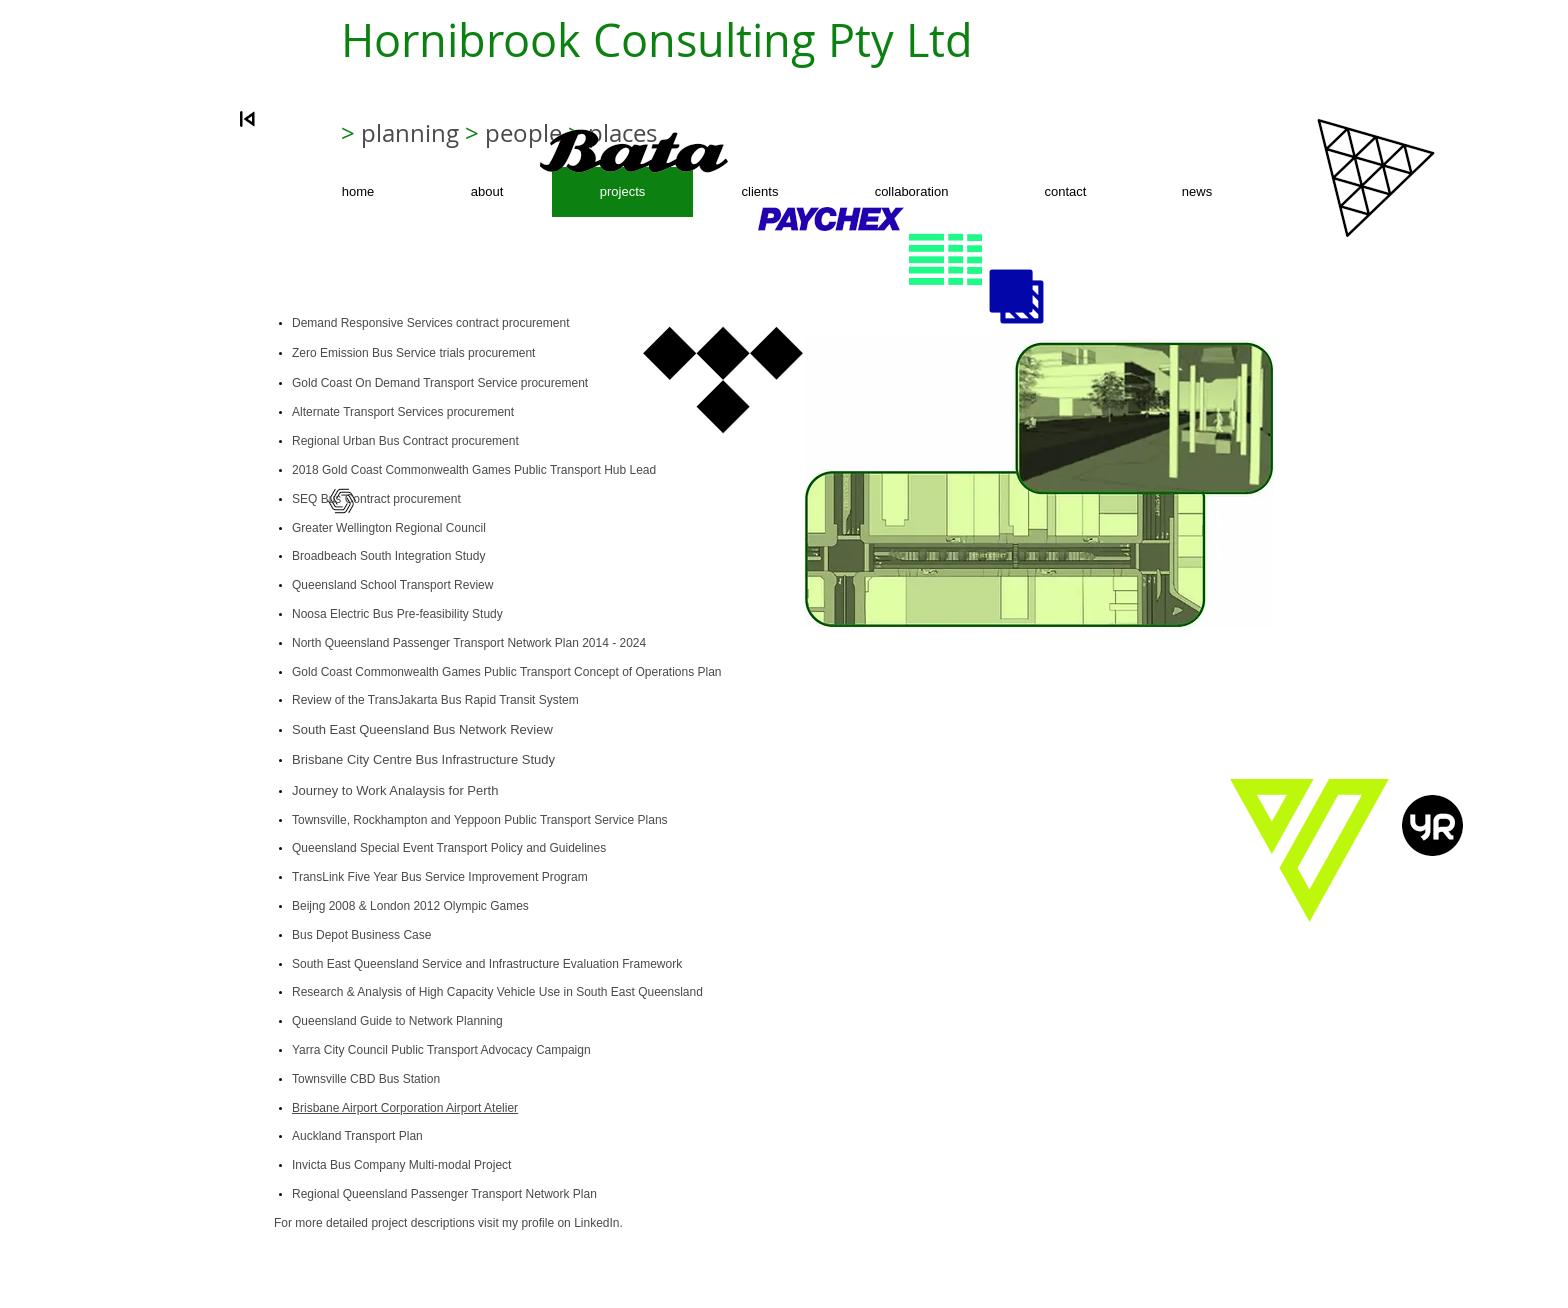 The width and height of the screenshot is (1568, 1308). Describe the element at coordinates (634, 151) in the screenshot. I see `visit the Bata footwear website` at that location.